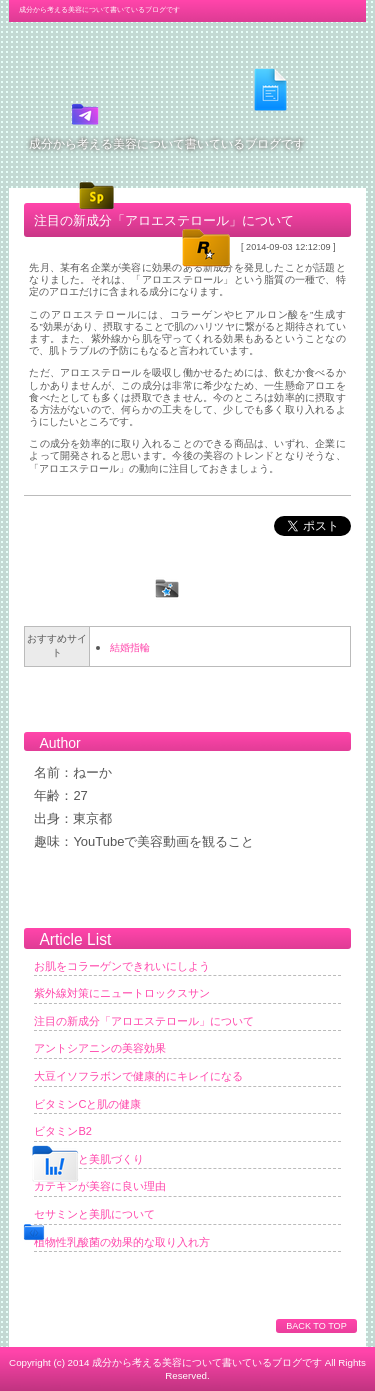  What do you see at coordinates (270, 90) in the screenshot?
I see `open a DjVu format image file` at bounding box center [270, 90].